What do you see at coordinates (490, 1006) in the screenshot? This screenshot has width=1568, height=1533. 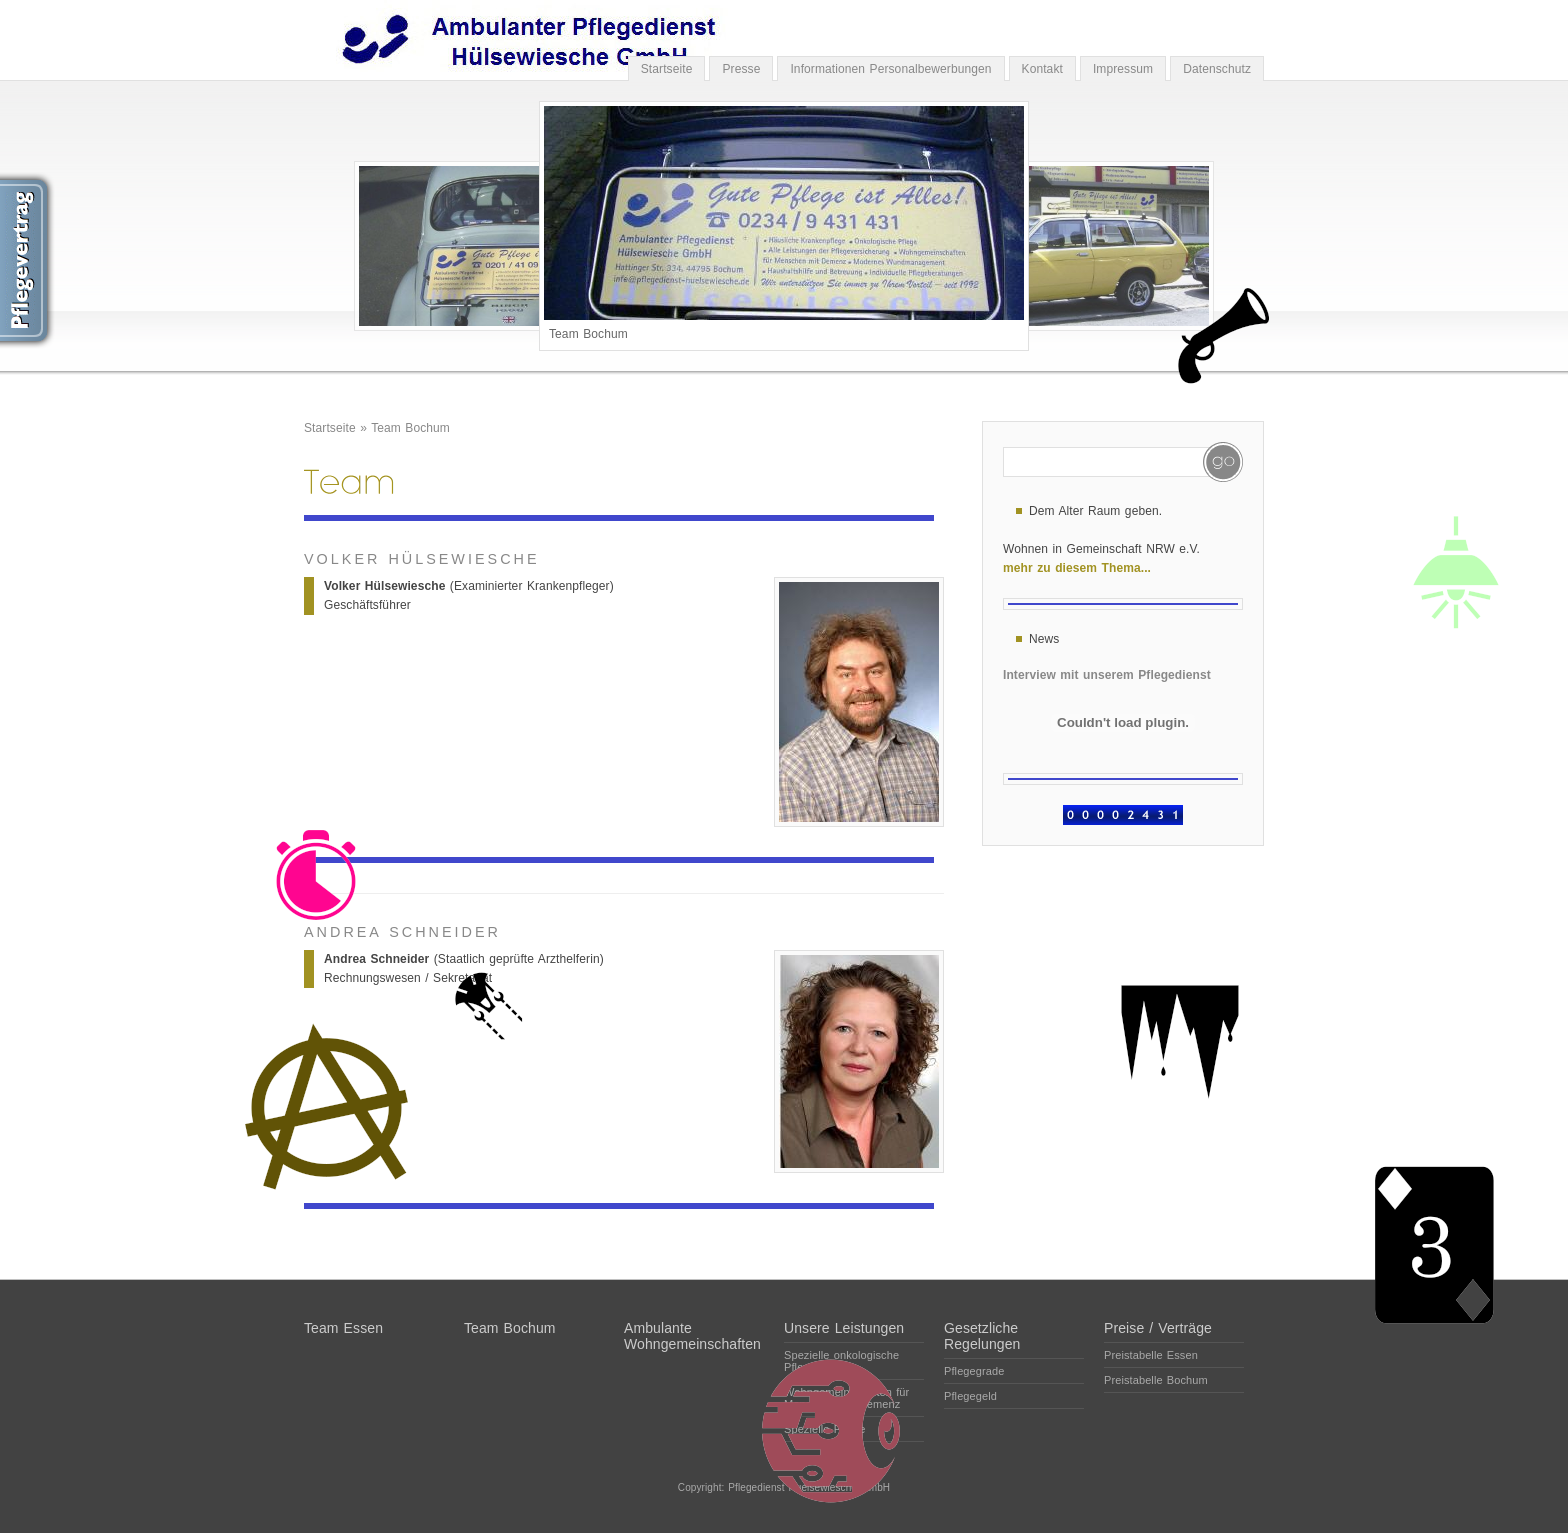 I see `strafe or sidestep movement control` at bounding box center [490, 1006].